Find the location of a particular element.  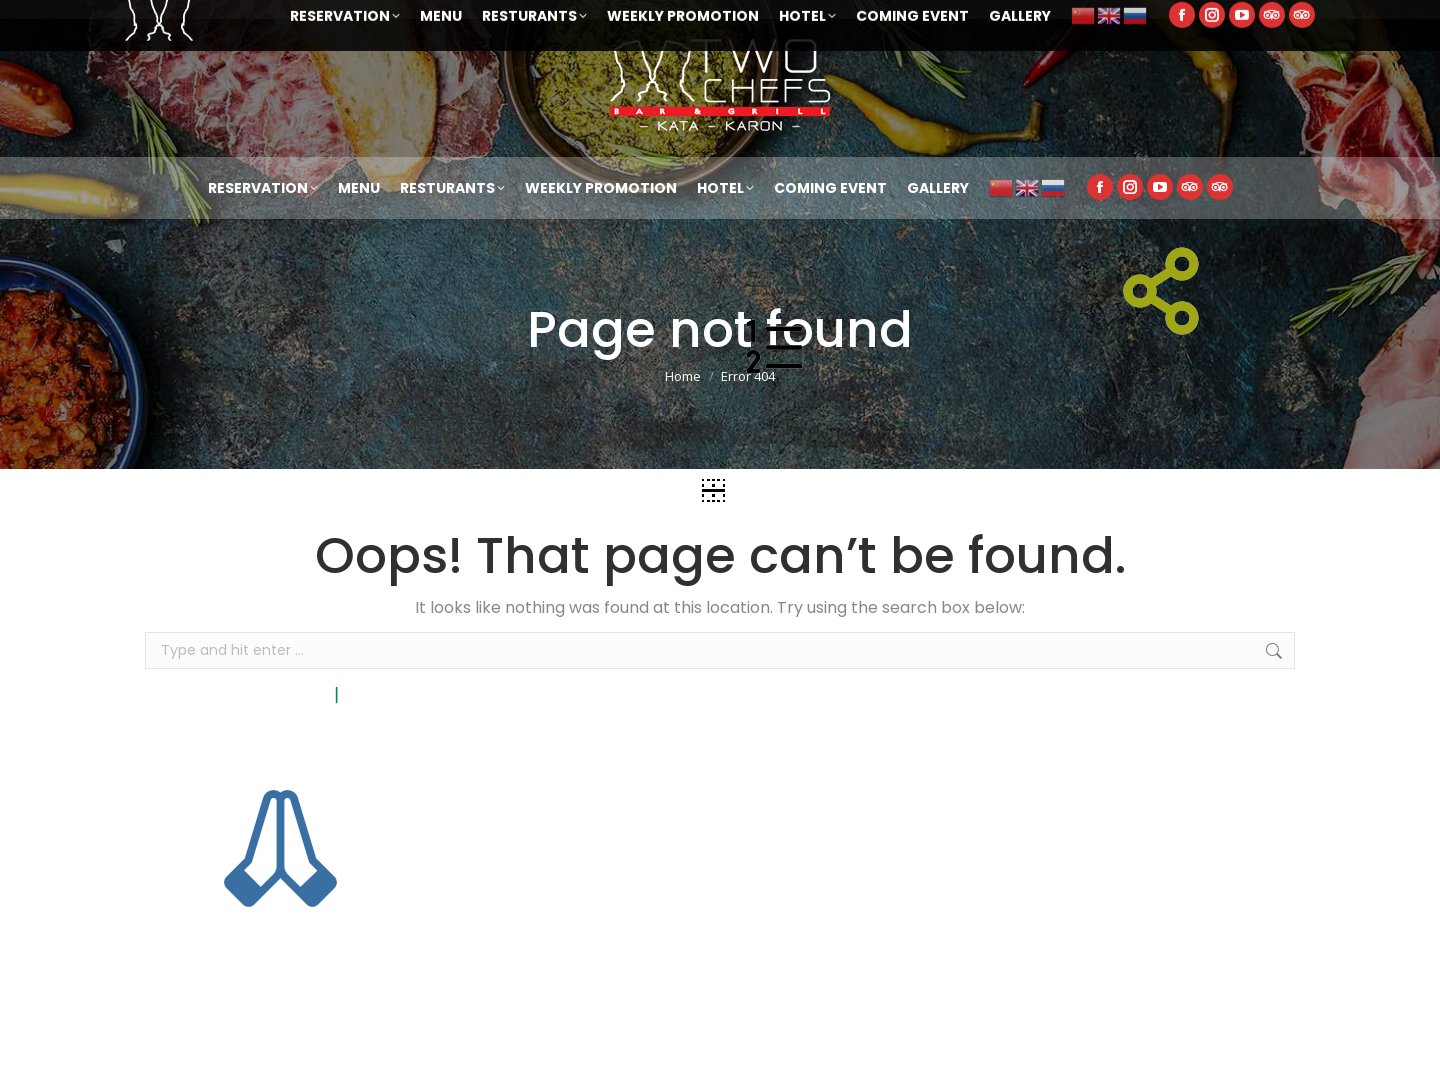

indicates a count of one is located at coordinates (344, 695).